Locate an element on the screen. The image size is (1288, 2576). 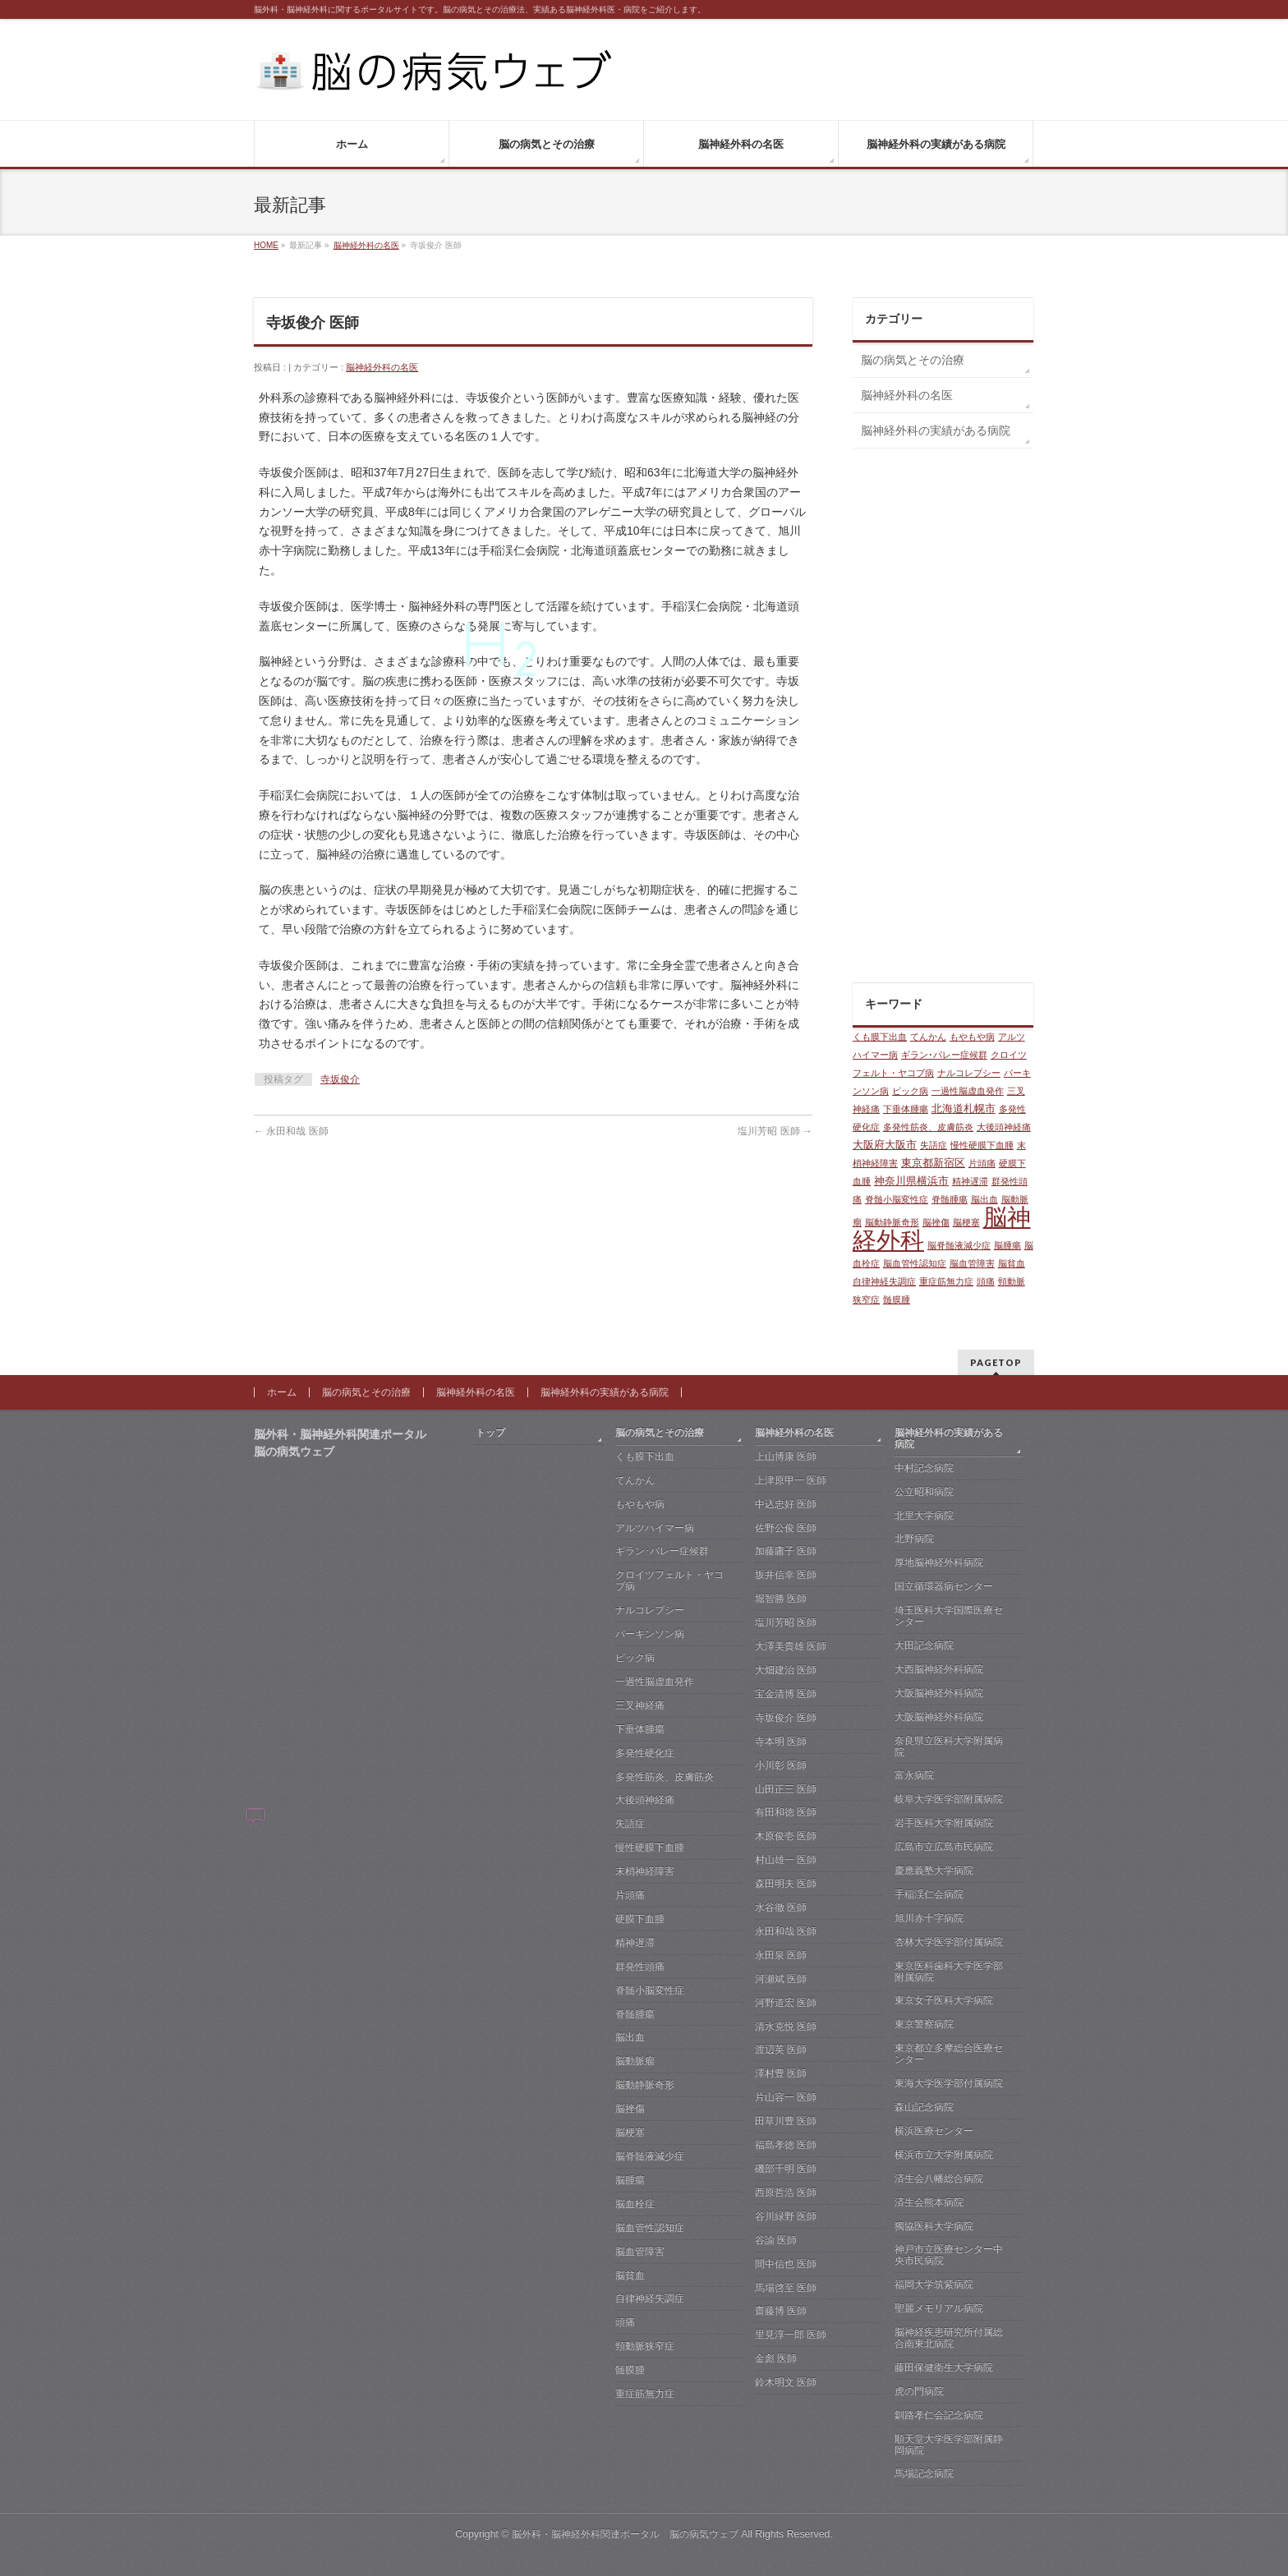
format text as heading level 2 is located at coordinates (497, 648).